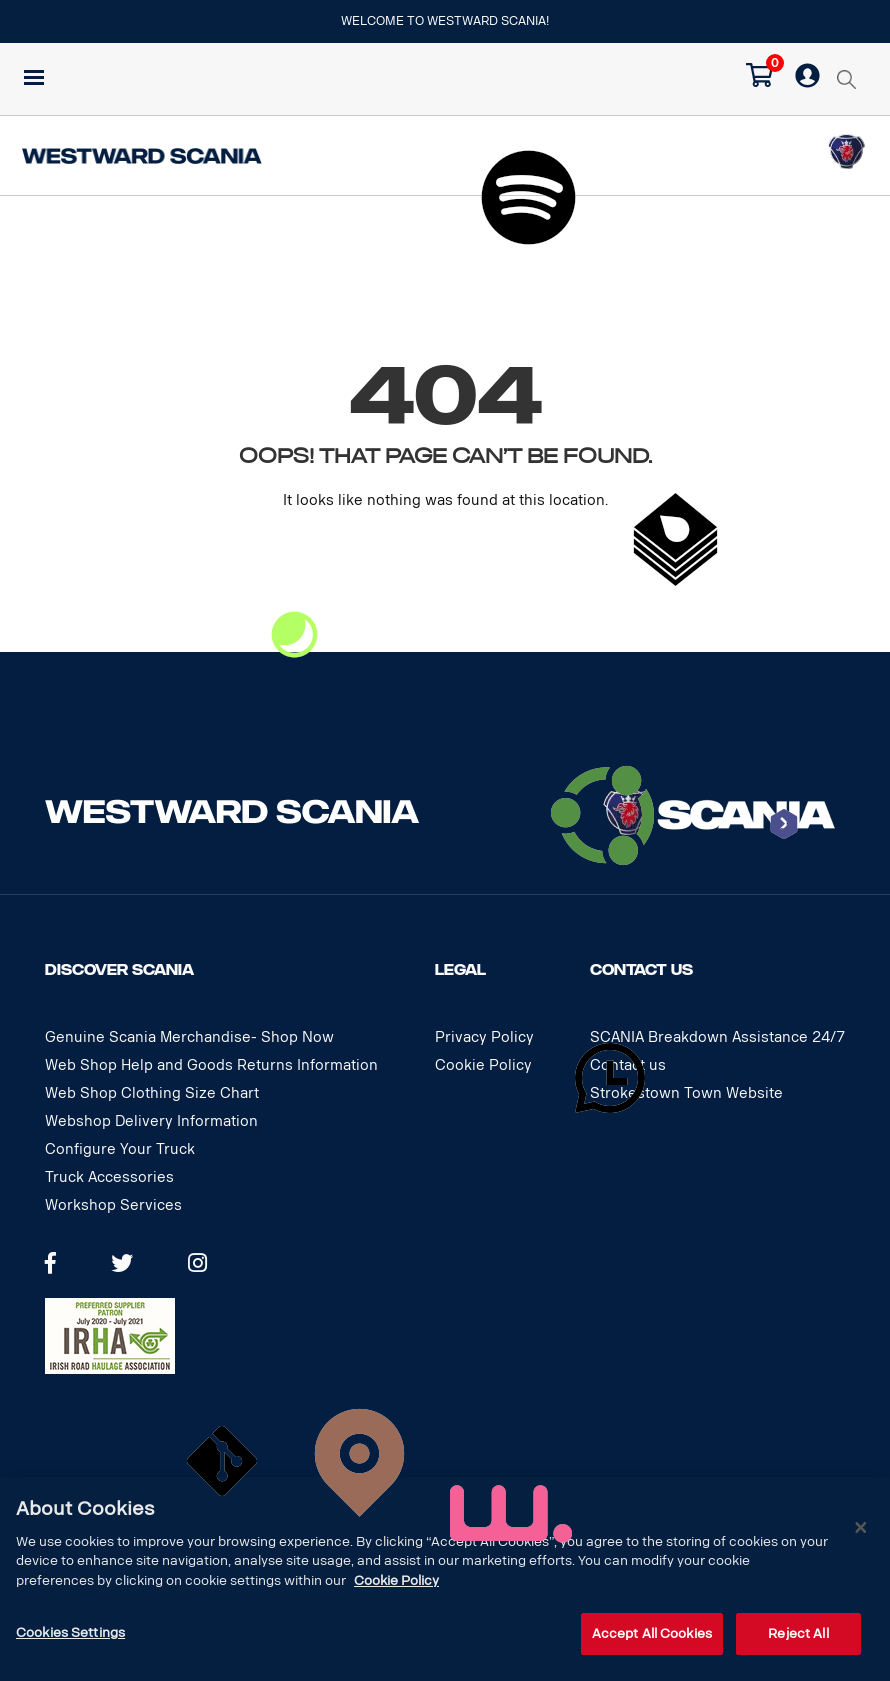 This screenshot has width=890, height=1681. I want to click on view chat history, so click(610, 1078).